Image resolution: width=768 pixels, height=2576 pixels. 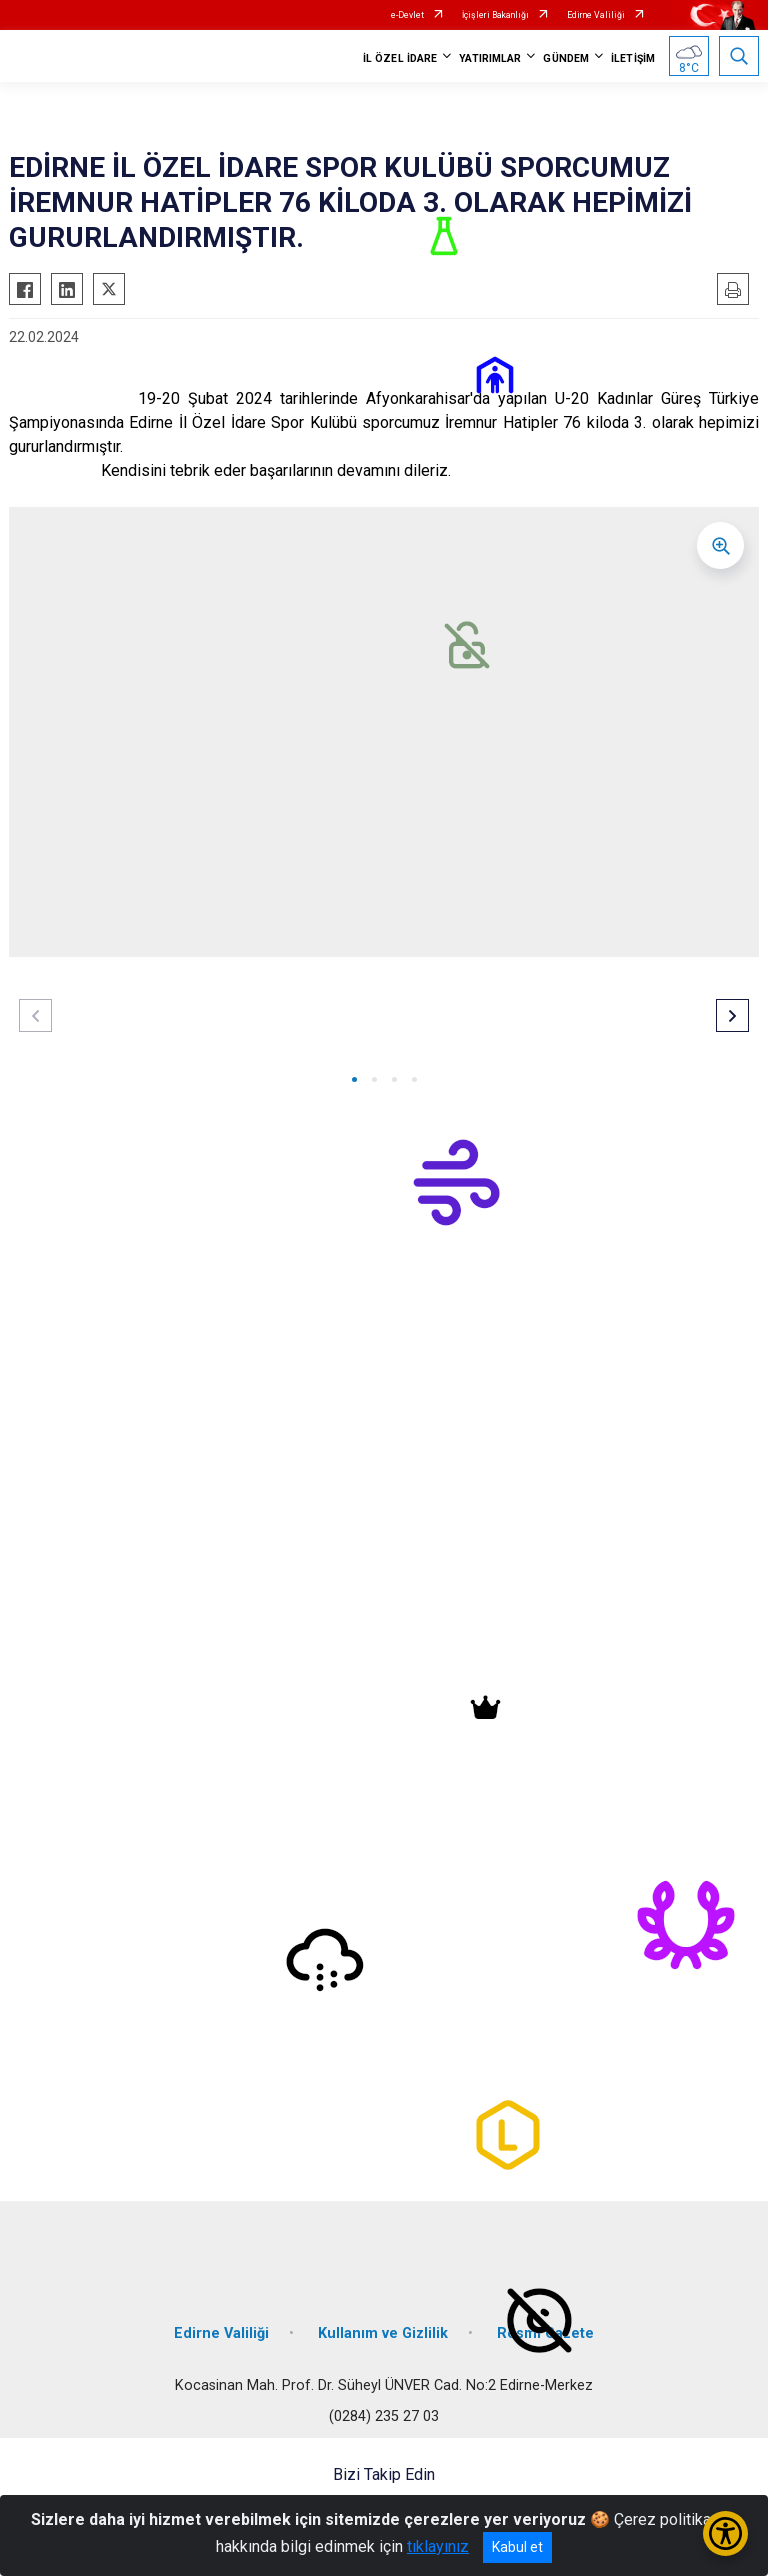 I want to click on indicates content is not copyrighted, so click(x=539, y=2320).